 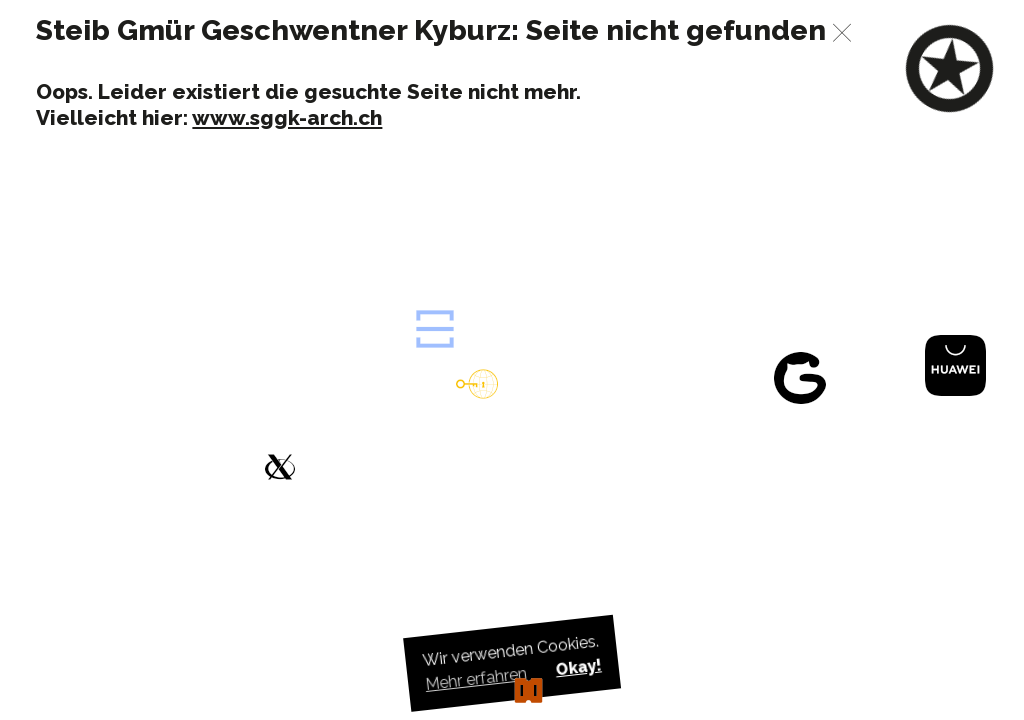 I want to click on open GitCode application, so click(x=800, y=378).